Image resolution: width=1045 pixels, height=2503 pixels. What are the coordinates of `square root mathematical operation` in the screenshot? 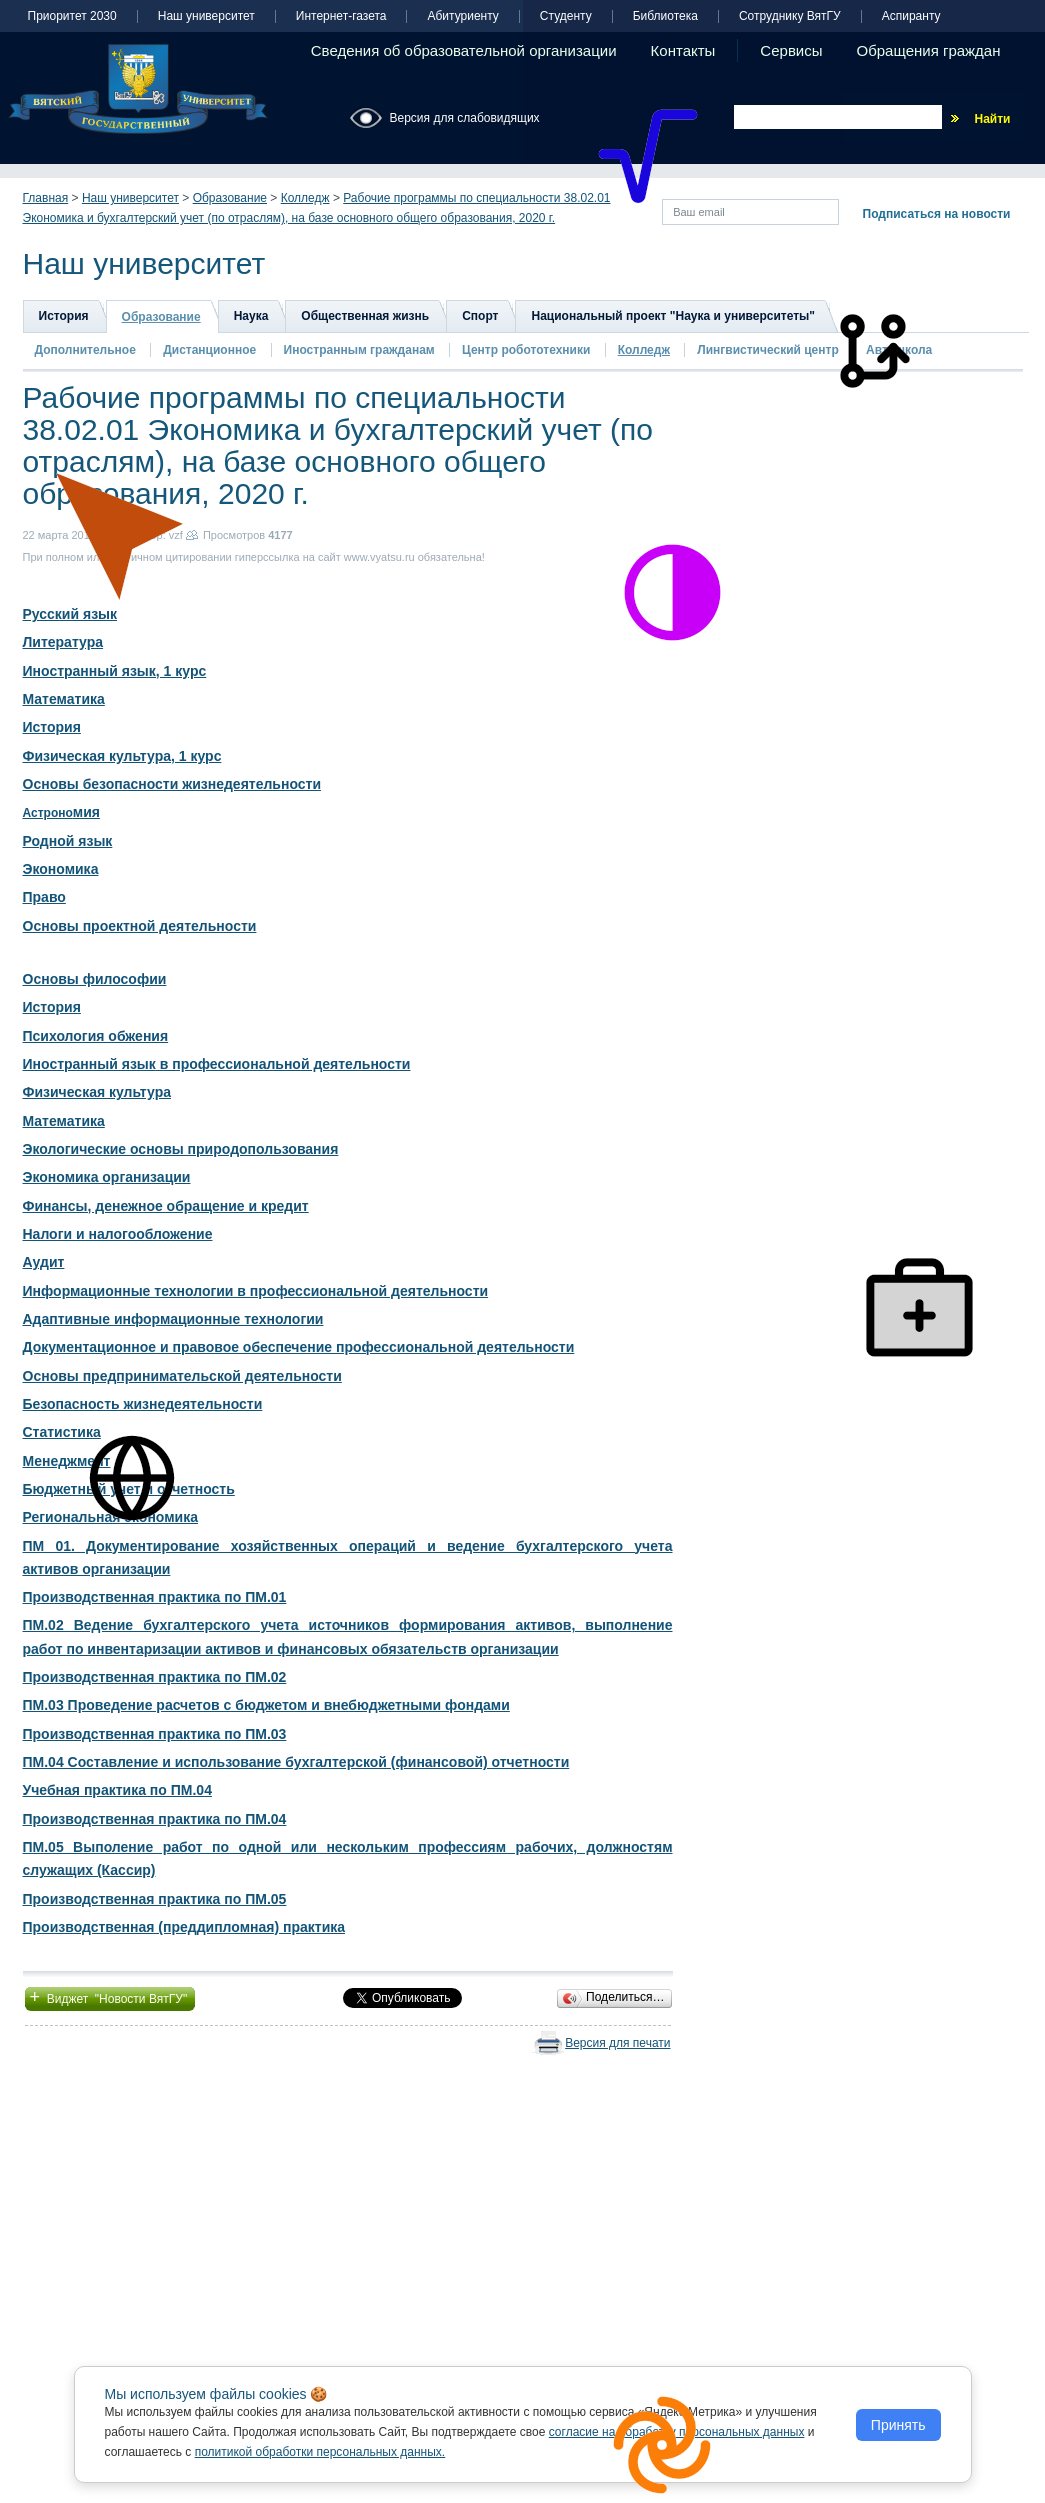 It's located at (648, 154).